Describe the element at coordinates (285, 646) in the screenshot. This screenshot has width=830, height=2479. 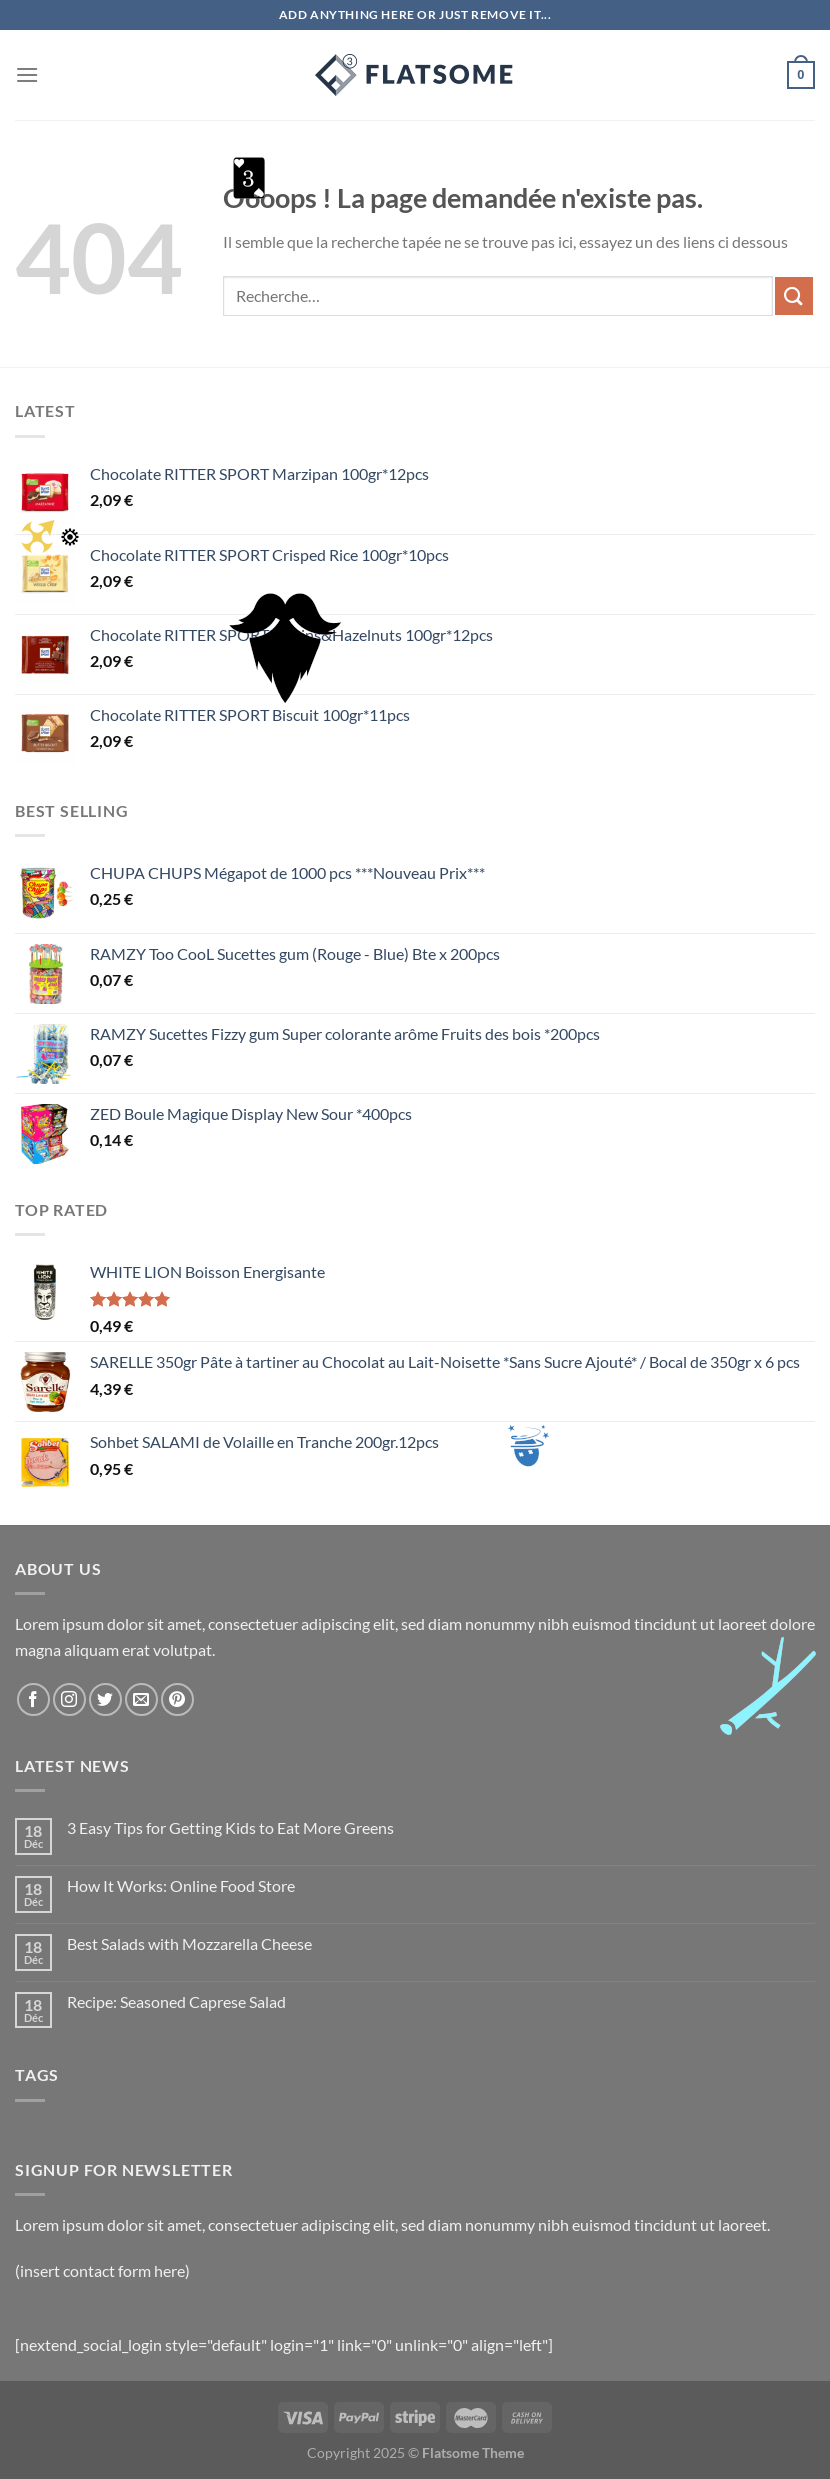
I see `select beard style for character customization` at that location.